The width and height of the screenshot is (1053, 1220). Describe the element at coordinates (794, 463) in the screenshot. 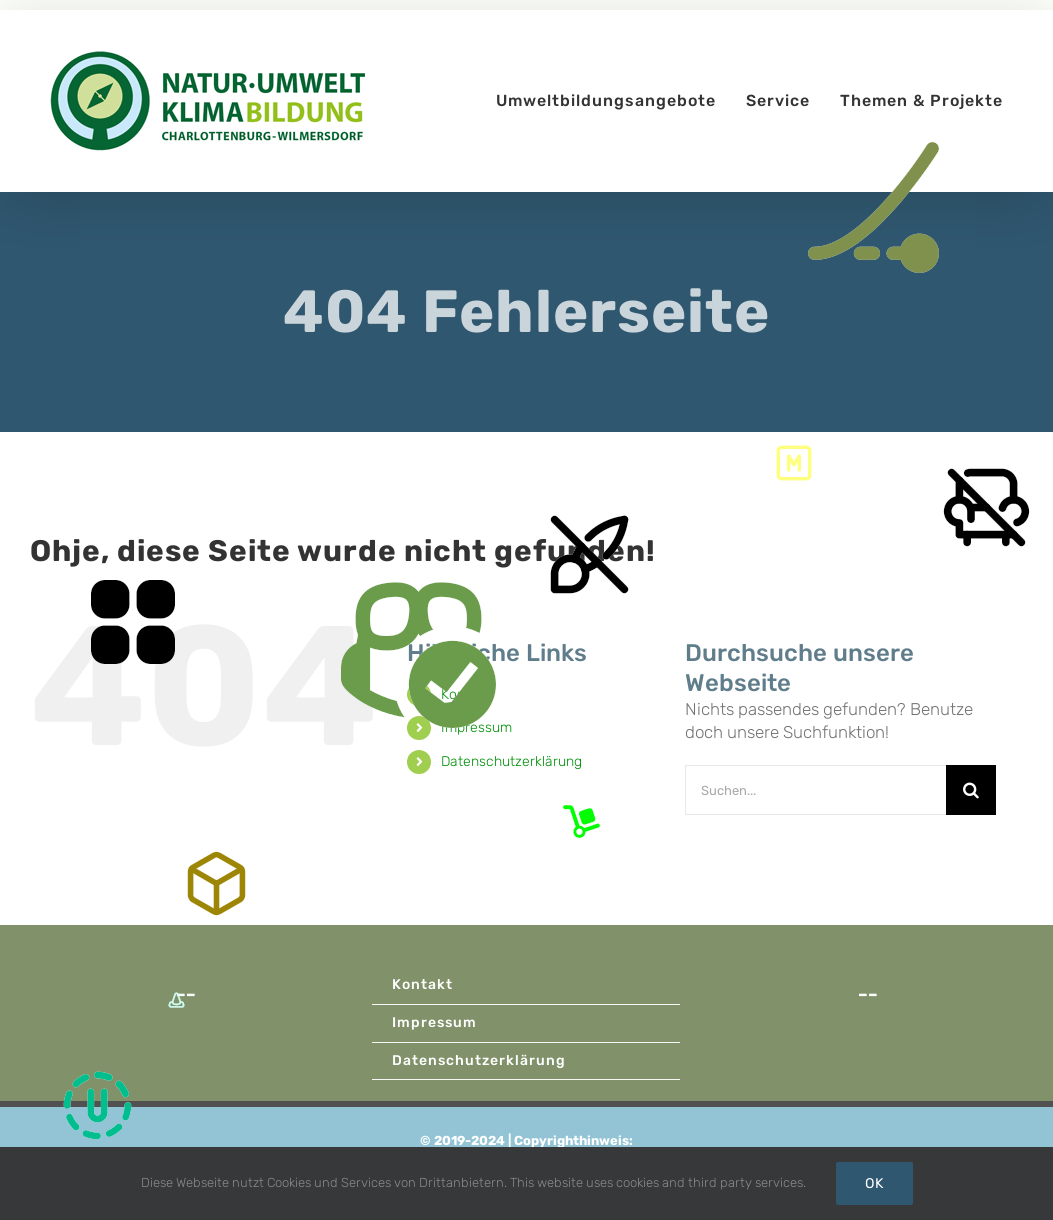

I see `select medium size option` at that location.